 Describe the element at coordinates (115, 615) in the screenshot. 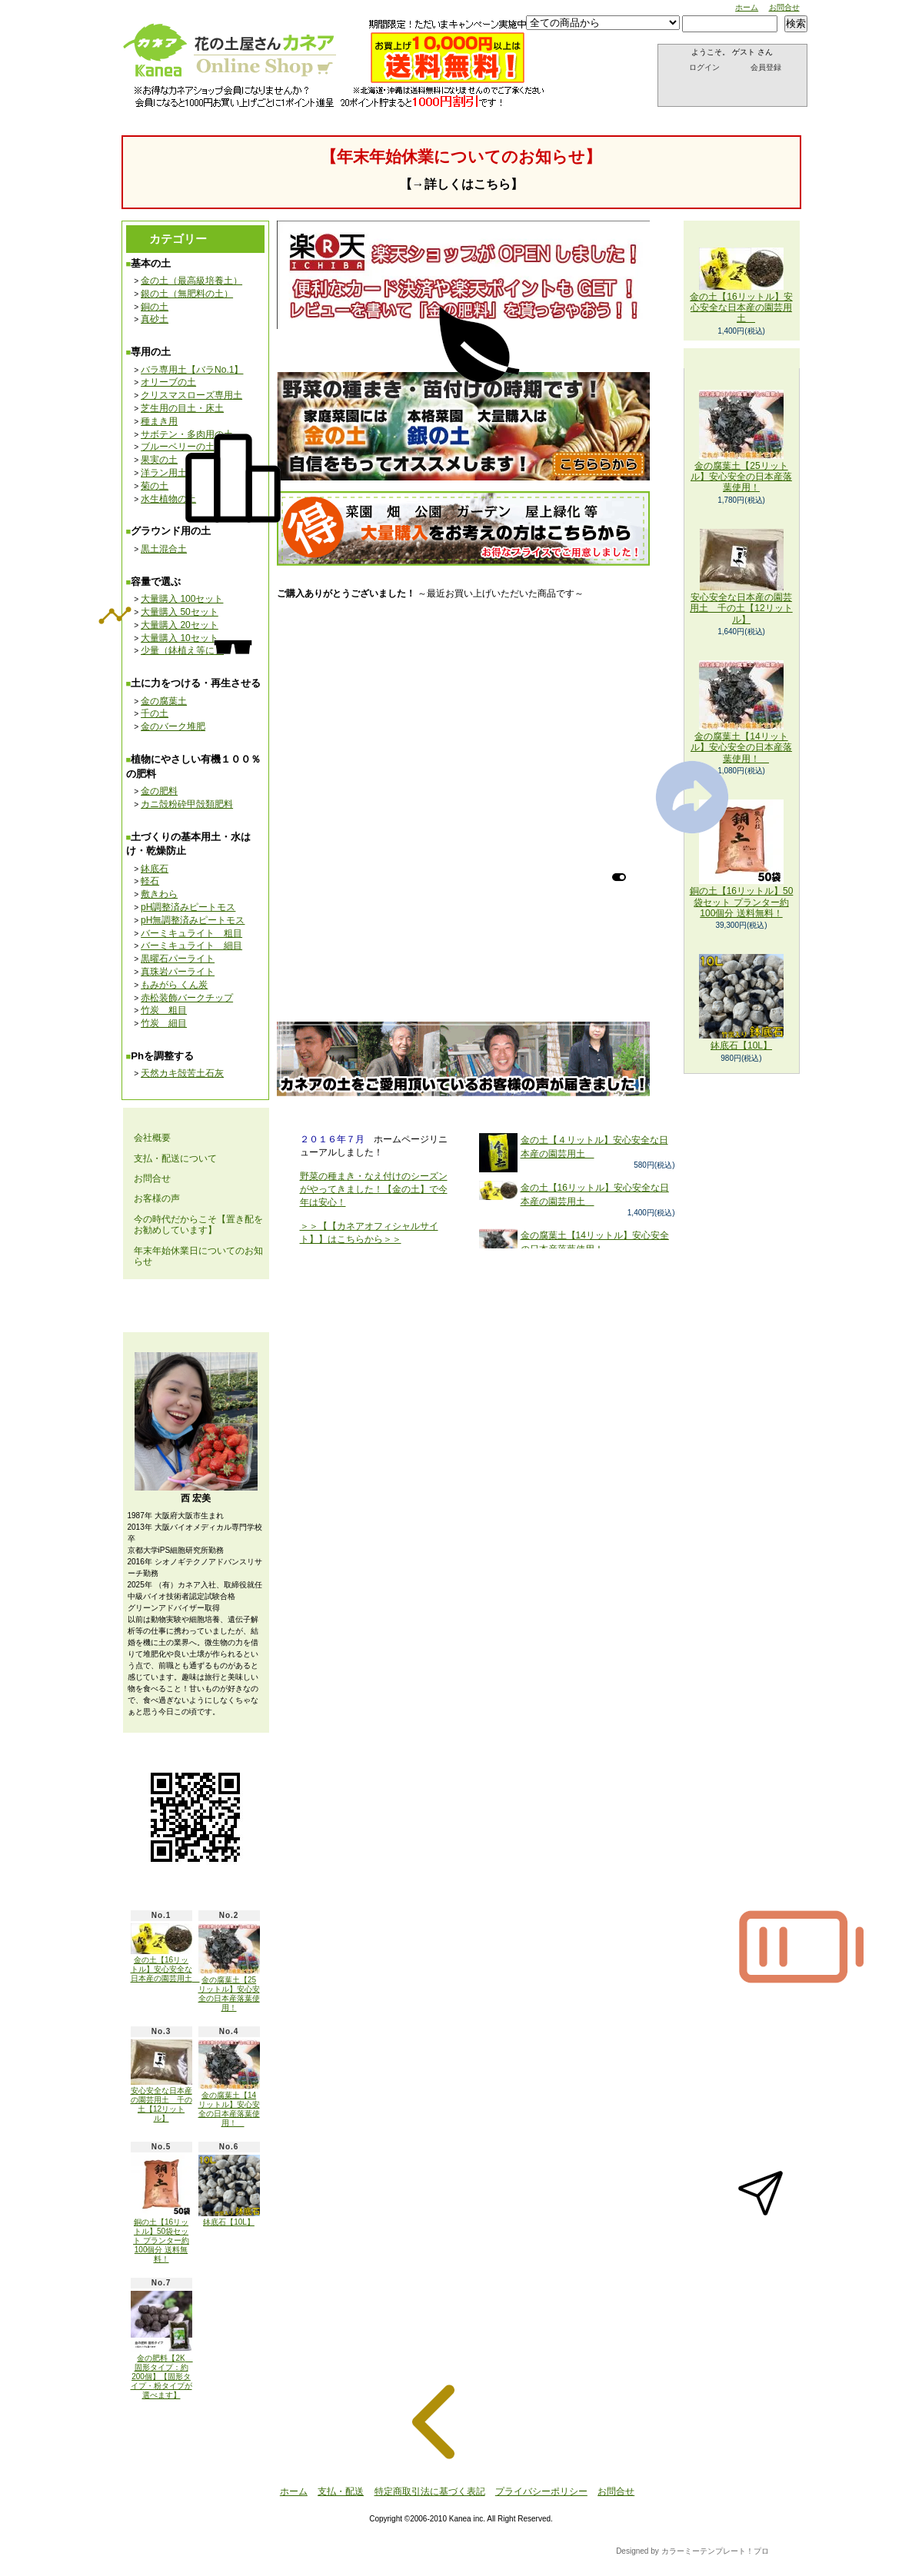

I see `view analytics and statistics` at that location.